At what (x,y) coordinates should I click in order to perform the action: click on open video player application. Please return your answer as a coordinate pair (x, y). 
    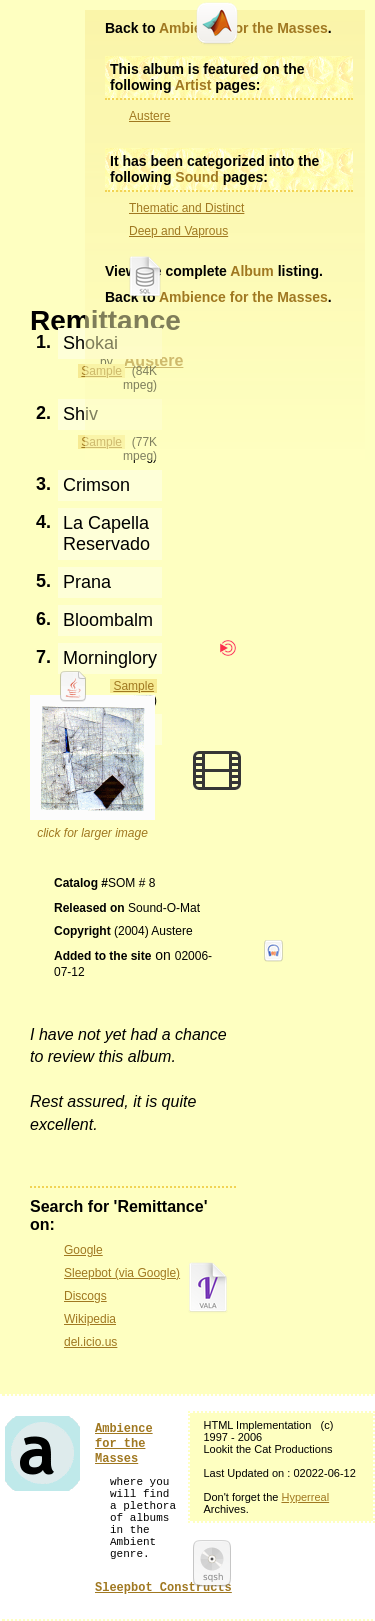
    Looking at the image, I should click on (217, 772).